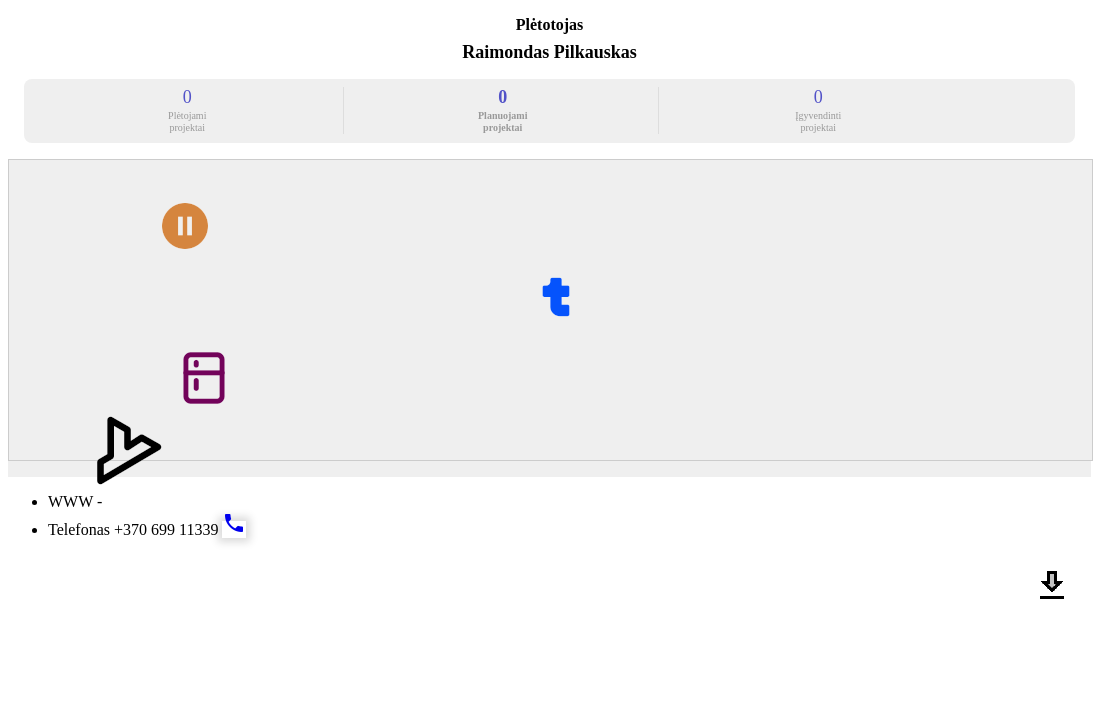 This screenshot has height=720, width=1099. I want to click on access kitchen appliance controls, so click(204, 378).